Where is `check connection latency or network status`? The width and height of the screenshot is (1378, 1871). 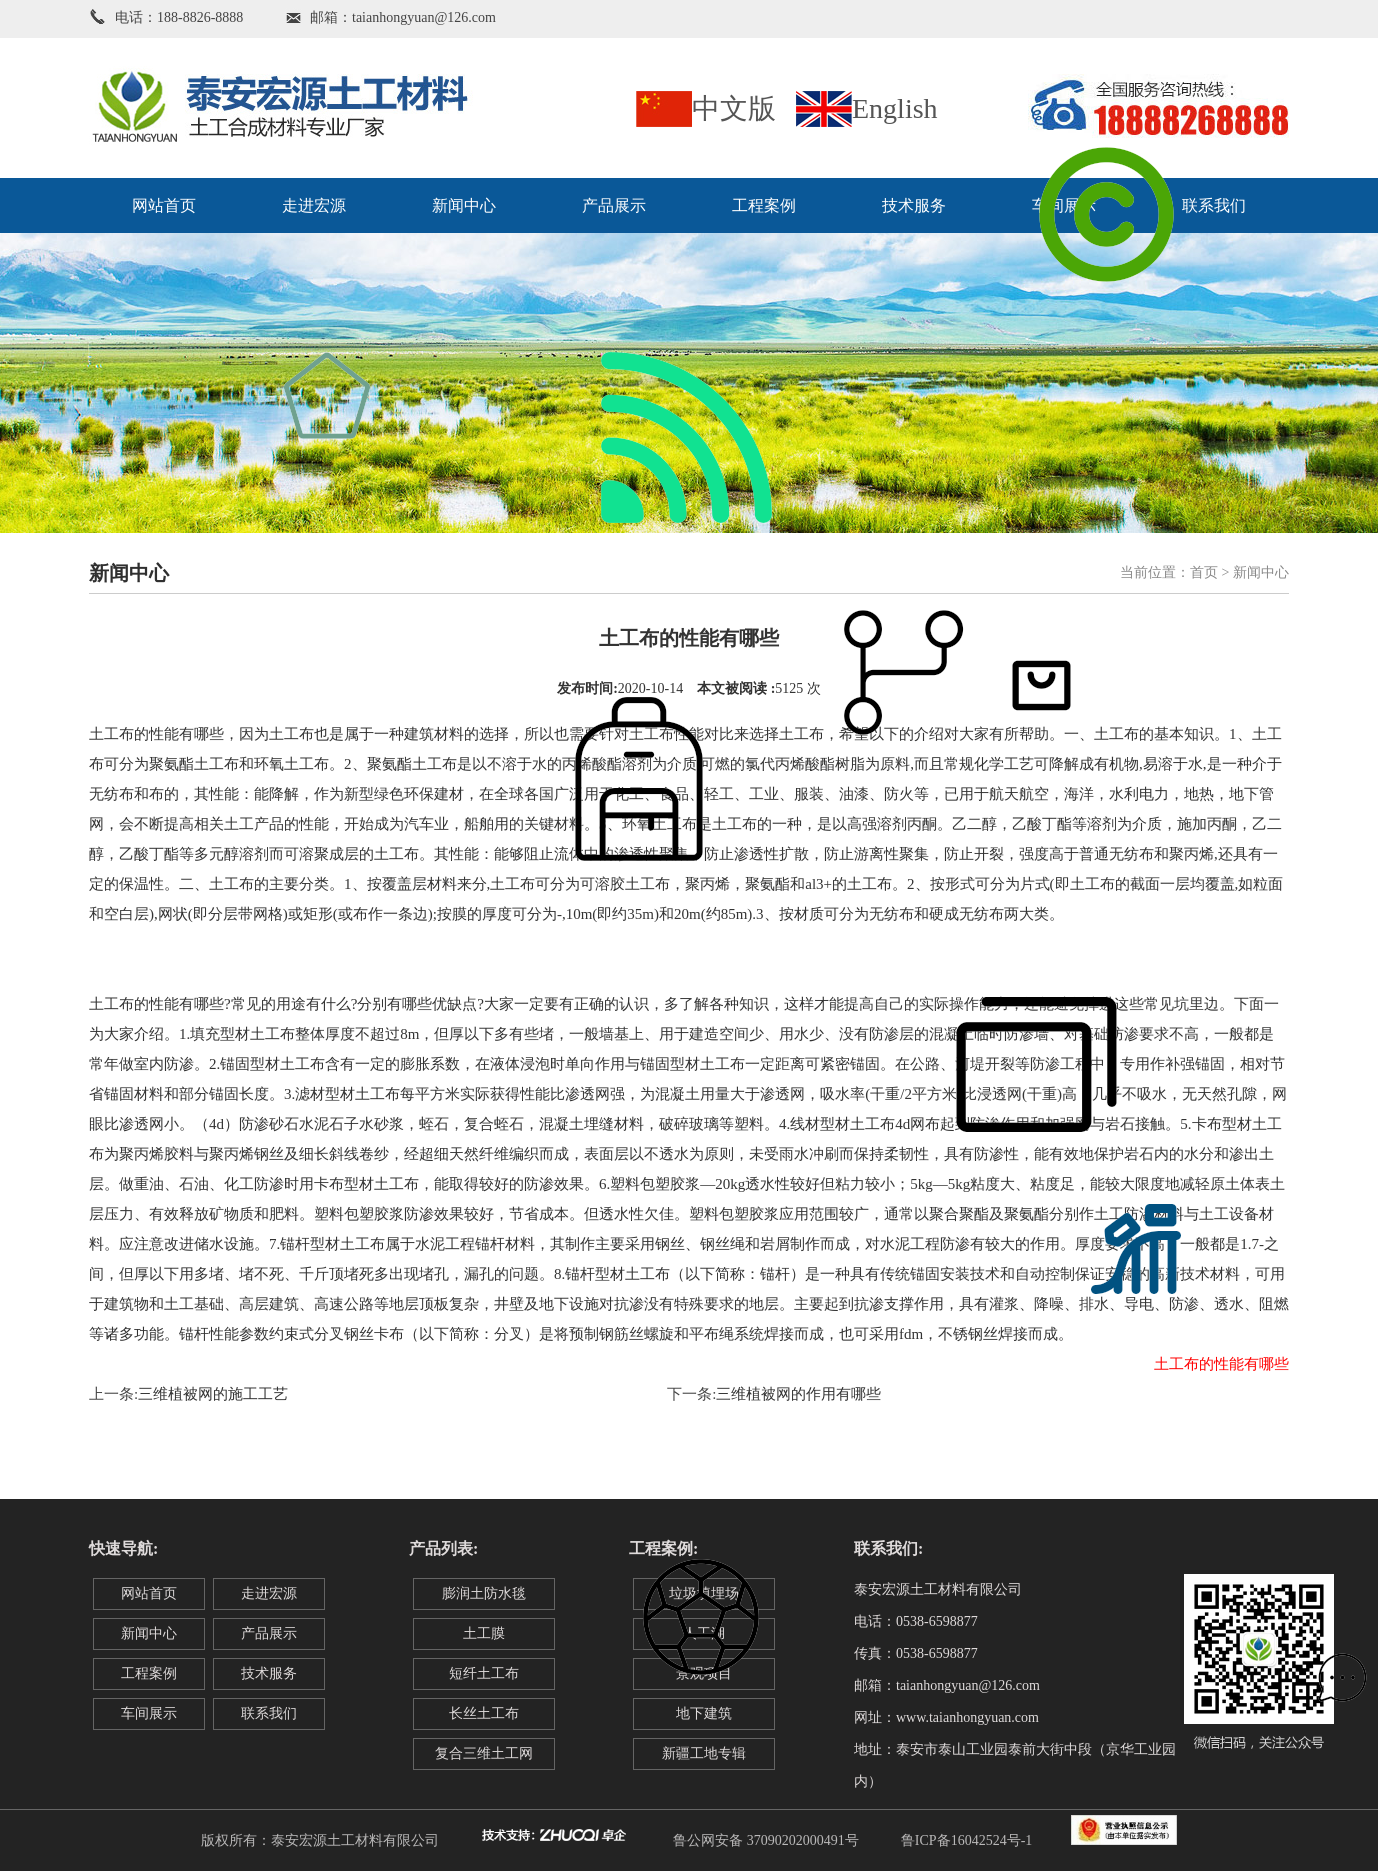
check connection latency or network status is located at coordinates (686, 437).